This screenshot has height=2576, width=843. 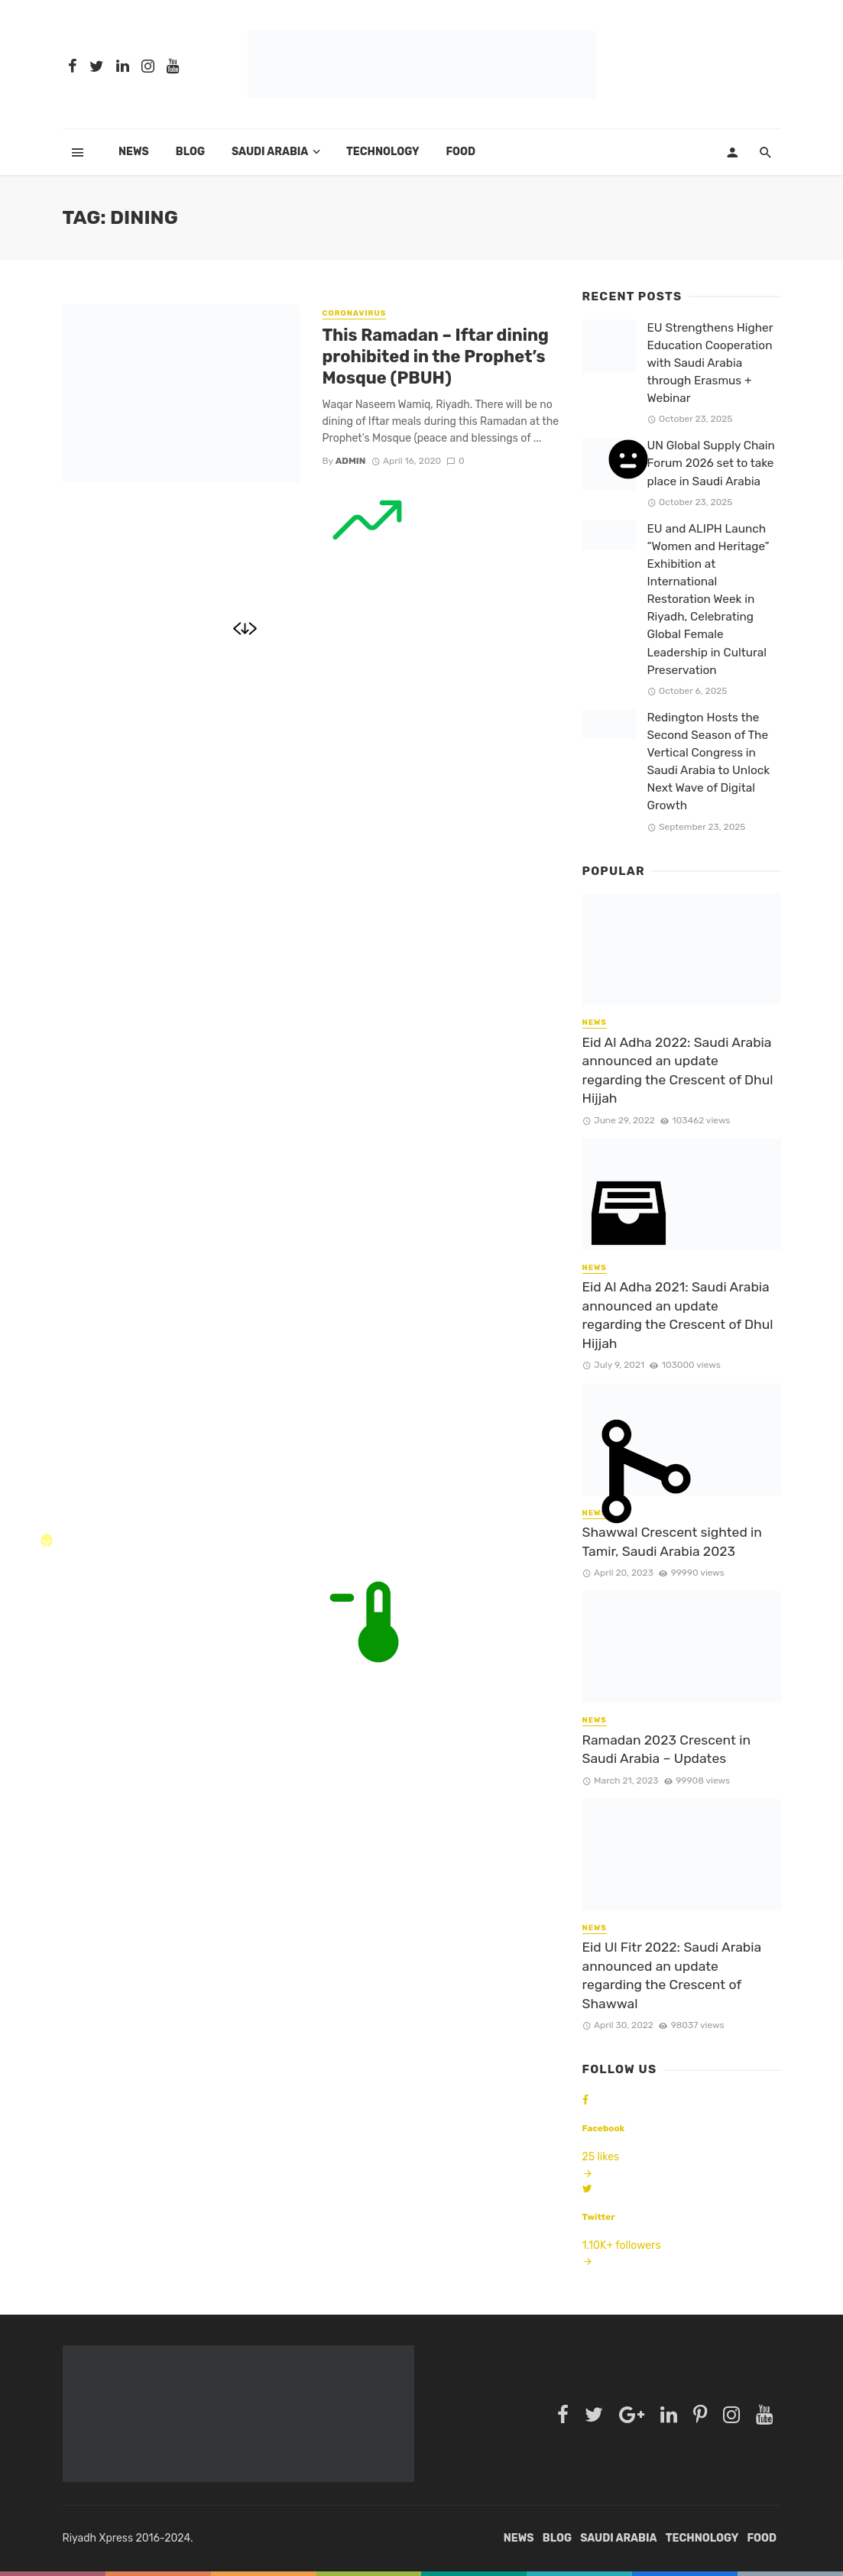 I want to click on indicates danger or hazardous content, so click(x=47, y=1541).